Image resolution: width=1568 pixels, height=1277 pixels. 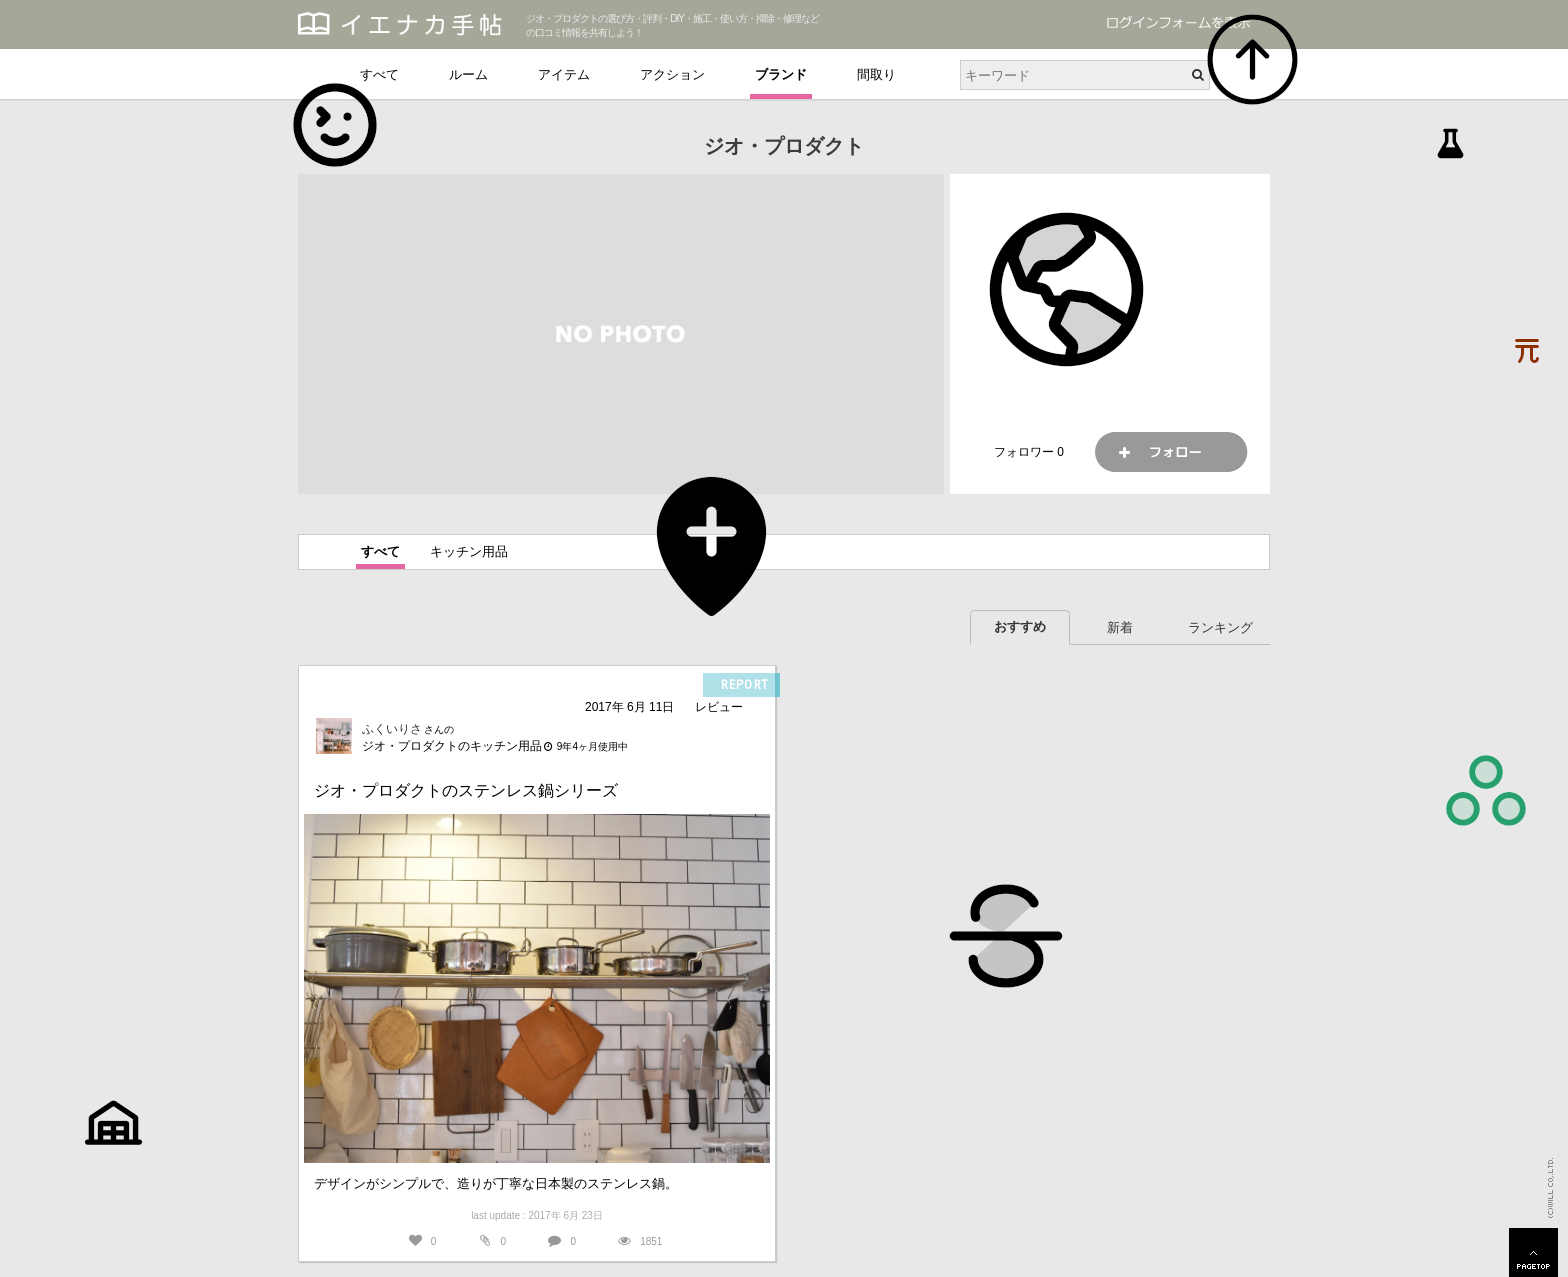 What do you see at coordinates (1006, 936) in the screenshot?
I see `apply strikethrough formatting to selected text` at bounding box center [1006, 936].